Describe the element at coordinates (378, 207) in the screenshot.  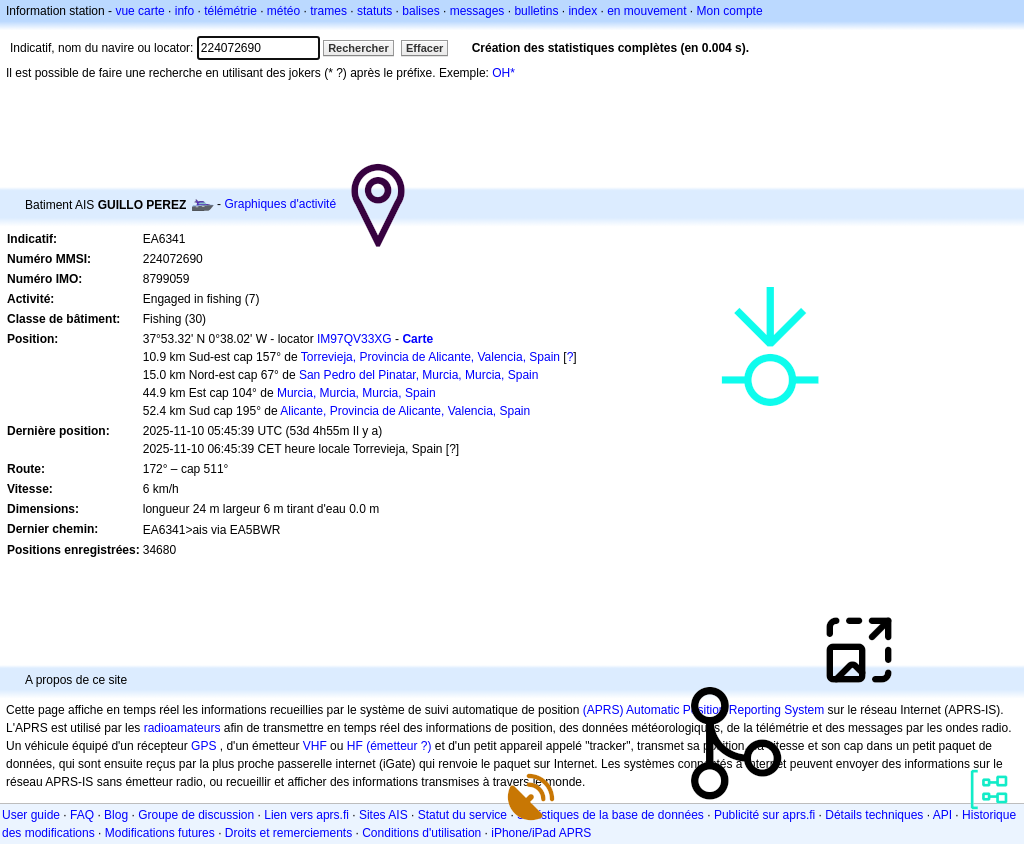
I see `view or set your current location` at that location.